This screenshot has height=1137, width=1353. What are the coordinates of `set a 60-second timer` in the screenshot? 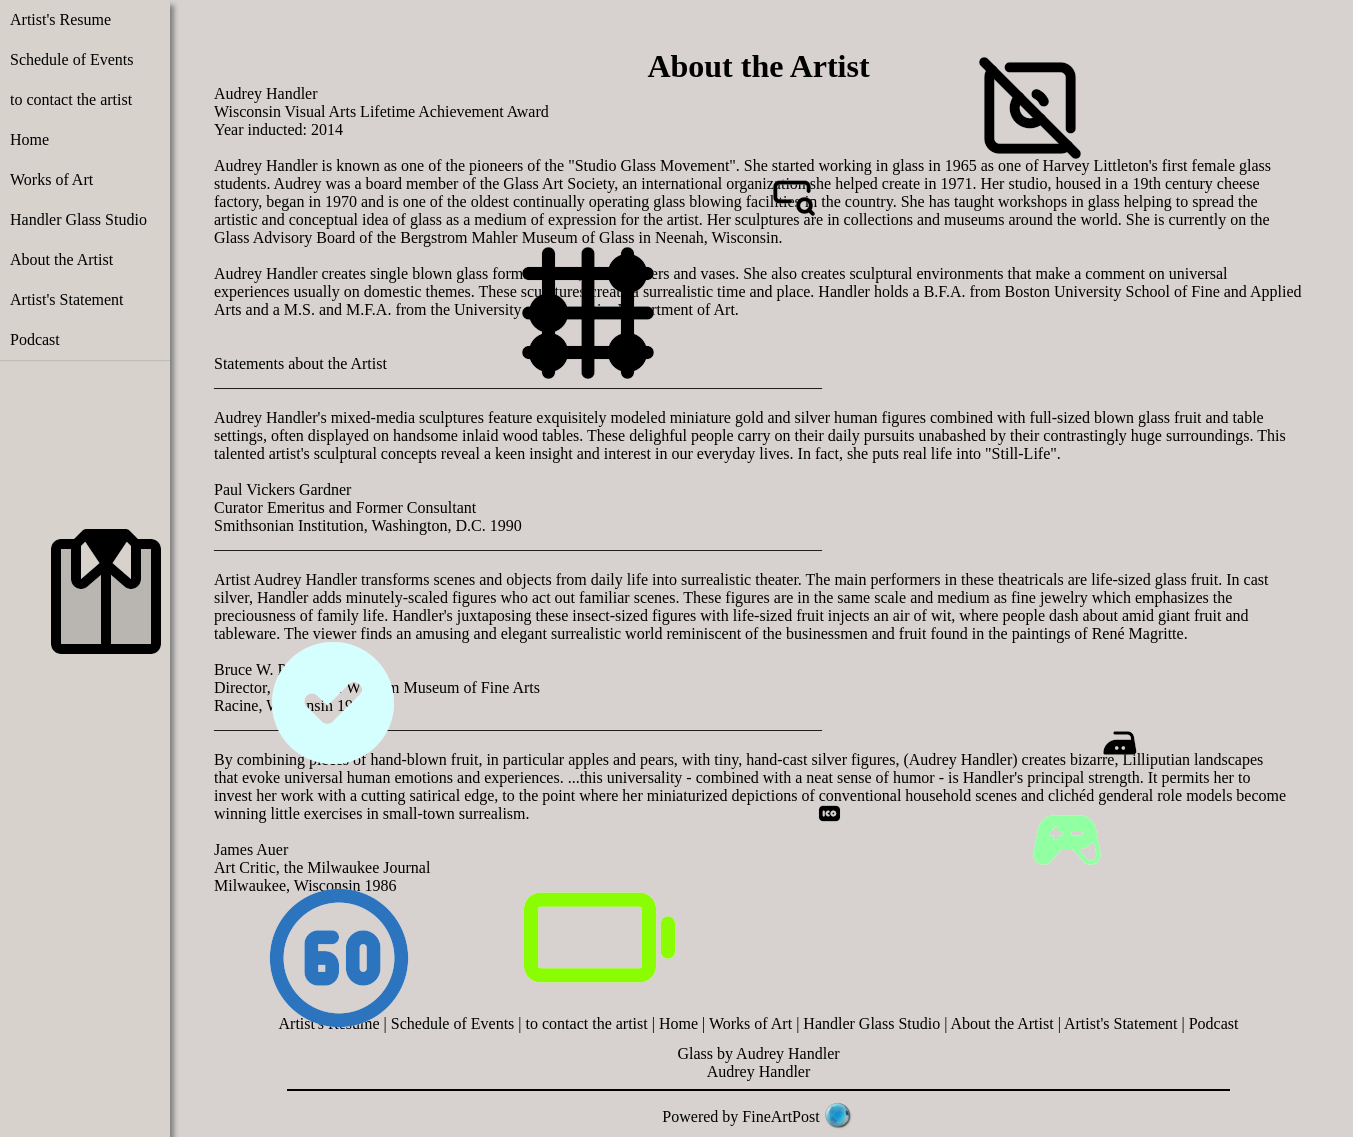 It's located at (339, 958).